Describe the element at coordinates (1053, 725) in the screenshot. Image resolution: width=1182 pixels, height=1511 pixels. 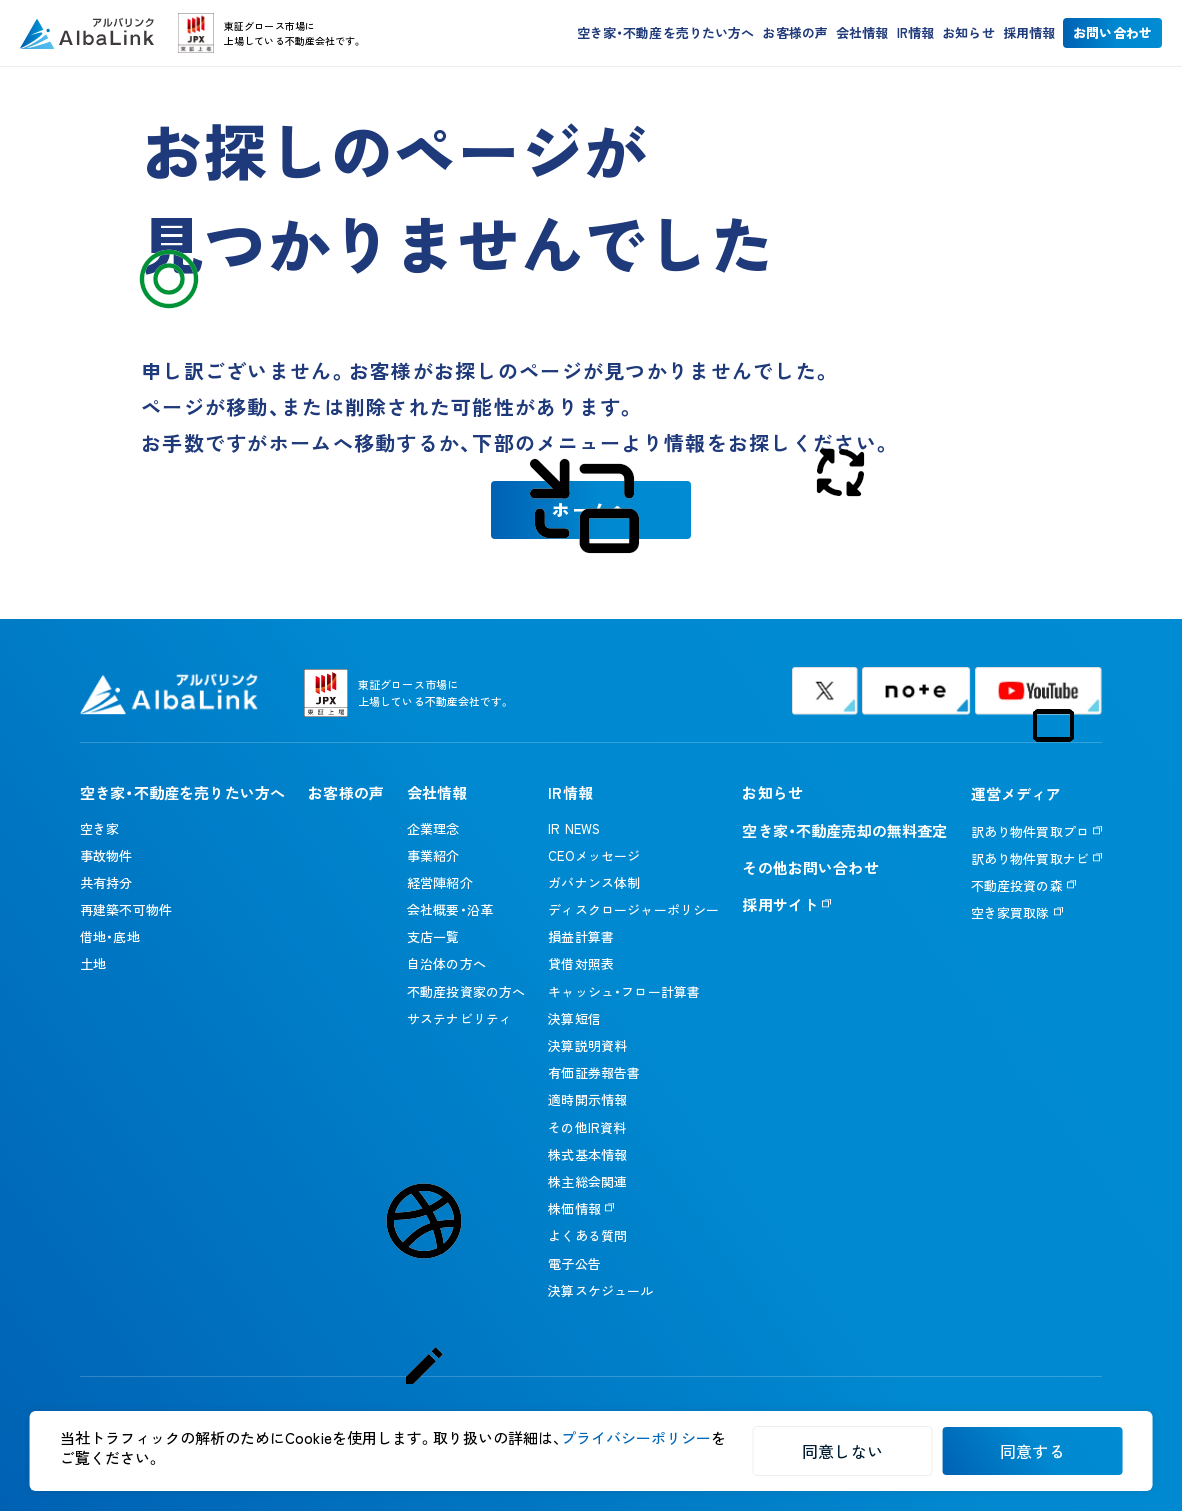
I see `crop image to 5:4 aspect ratio` at that location.